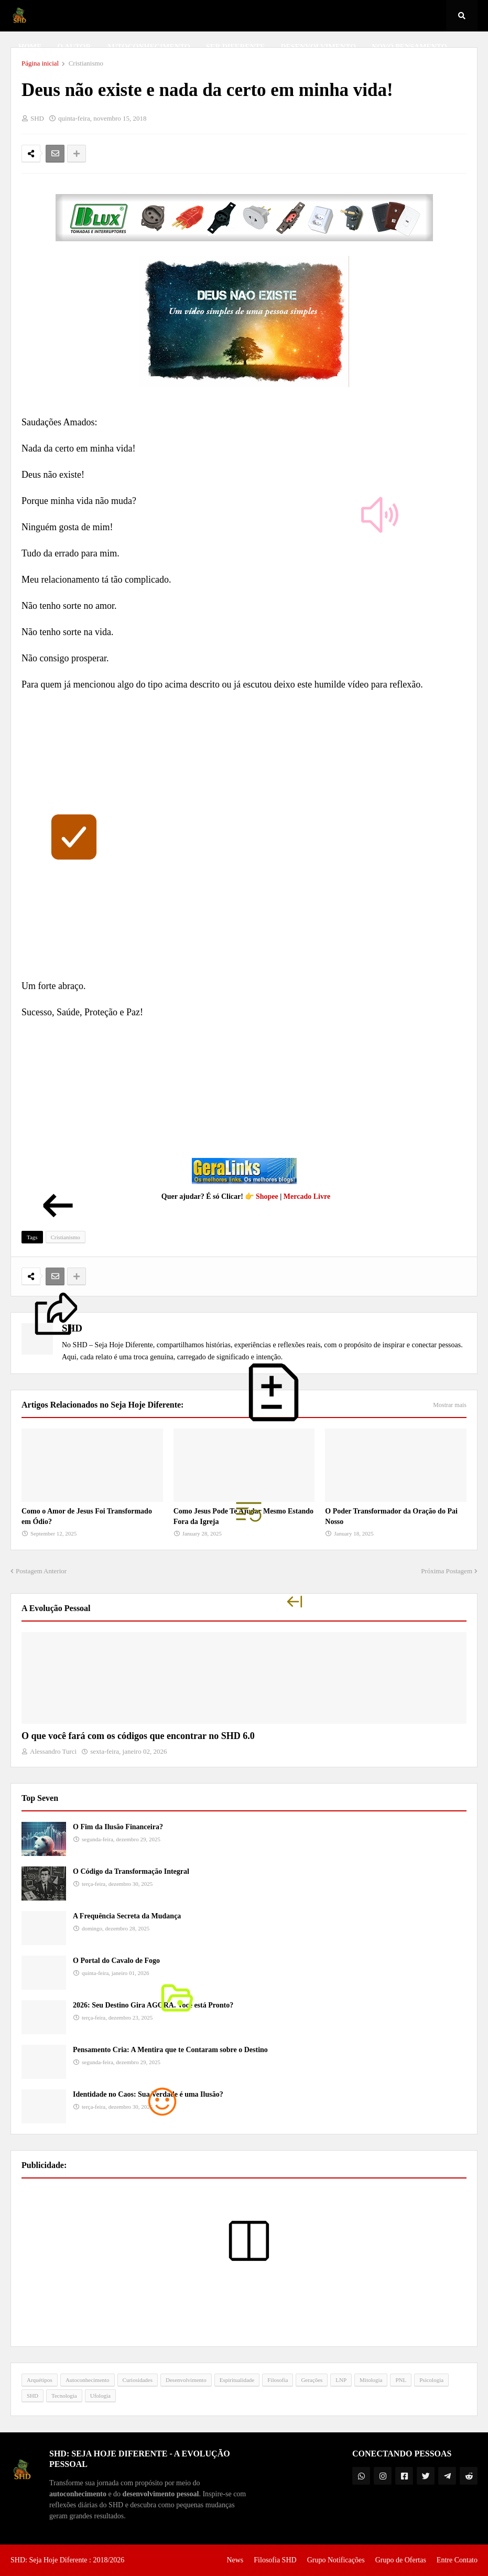  What do you see at coordinates (162, 2101) in the screenshot?
I see `insert an emoji or emoticon` at bounding box center [162, 2101].